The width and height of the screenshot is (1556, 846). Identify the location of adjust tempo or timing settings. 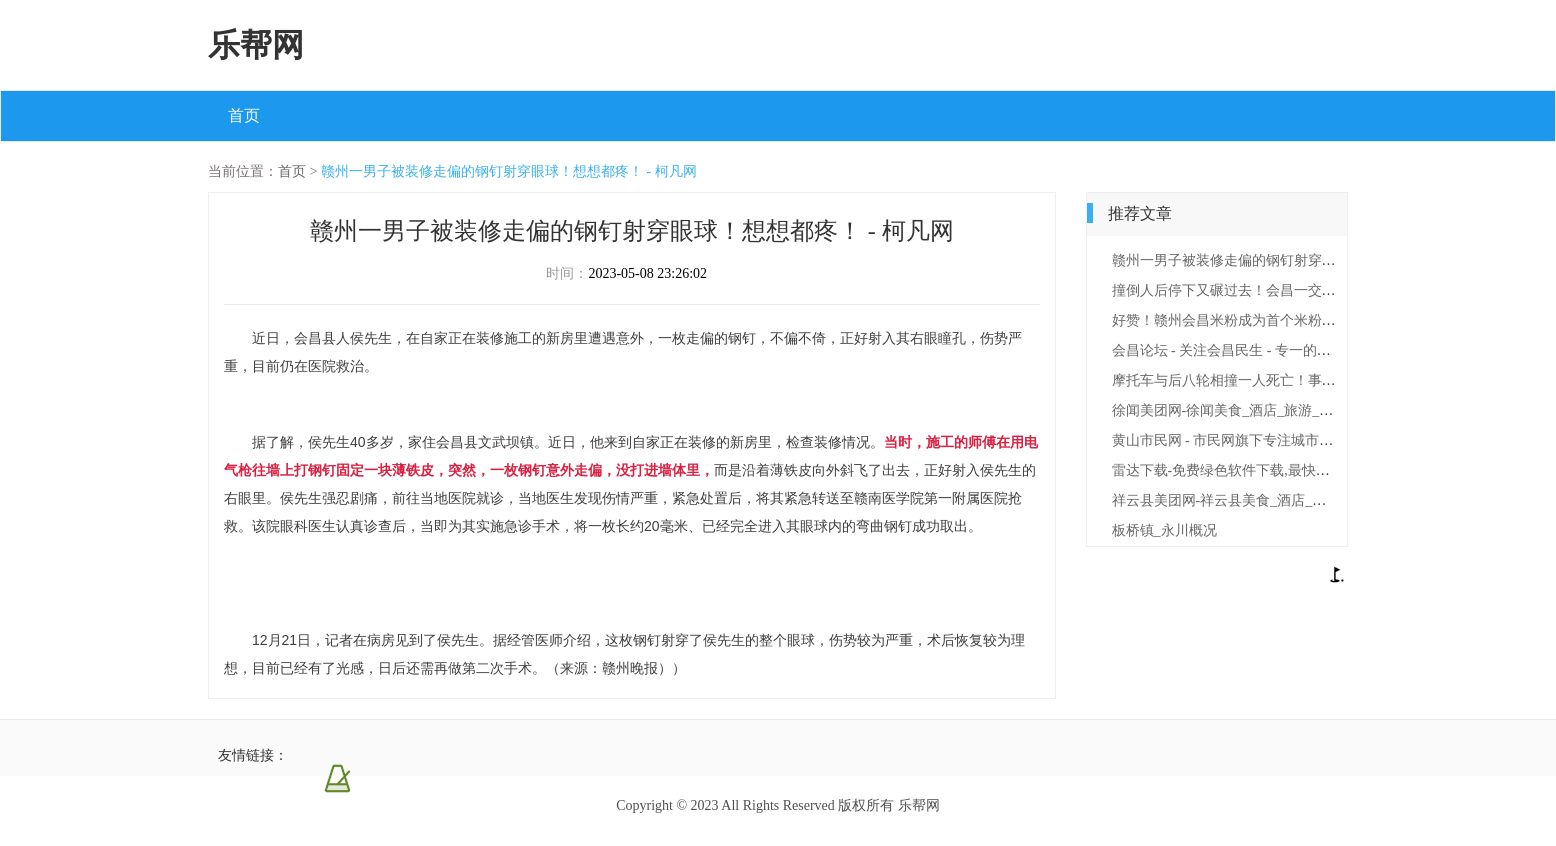
(337, 778).